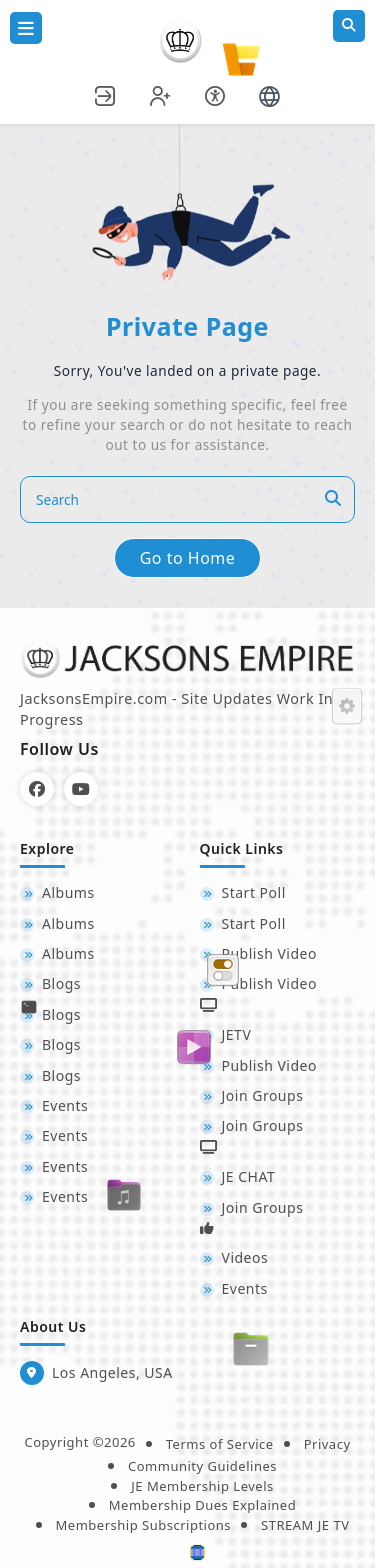 The width and height of the screenshot is (375, 1568). What do you see at coordinates (223, 970) in the screenshot?
I see `open desktop preferences or settings` at bounding box center [223, 970].